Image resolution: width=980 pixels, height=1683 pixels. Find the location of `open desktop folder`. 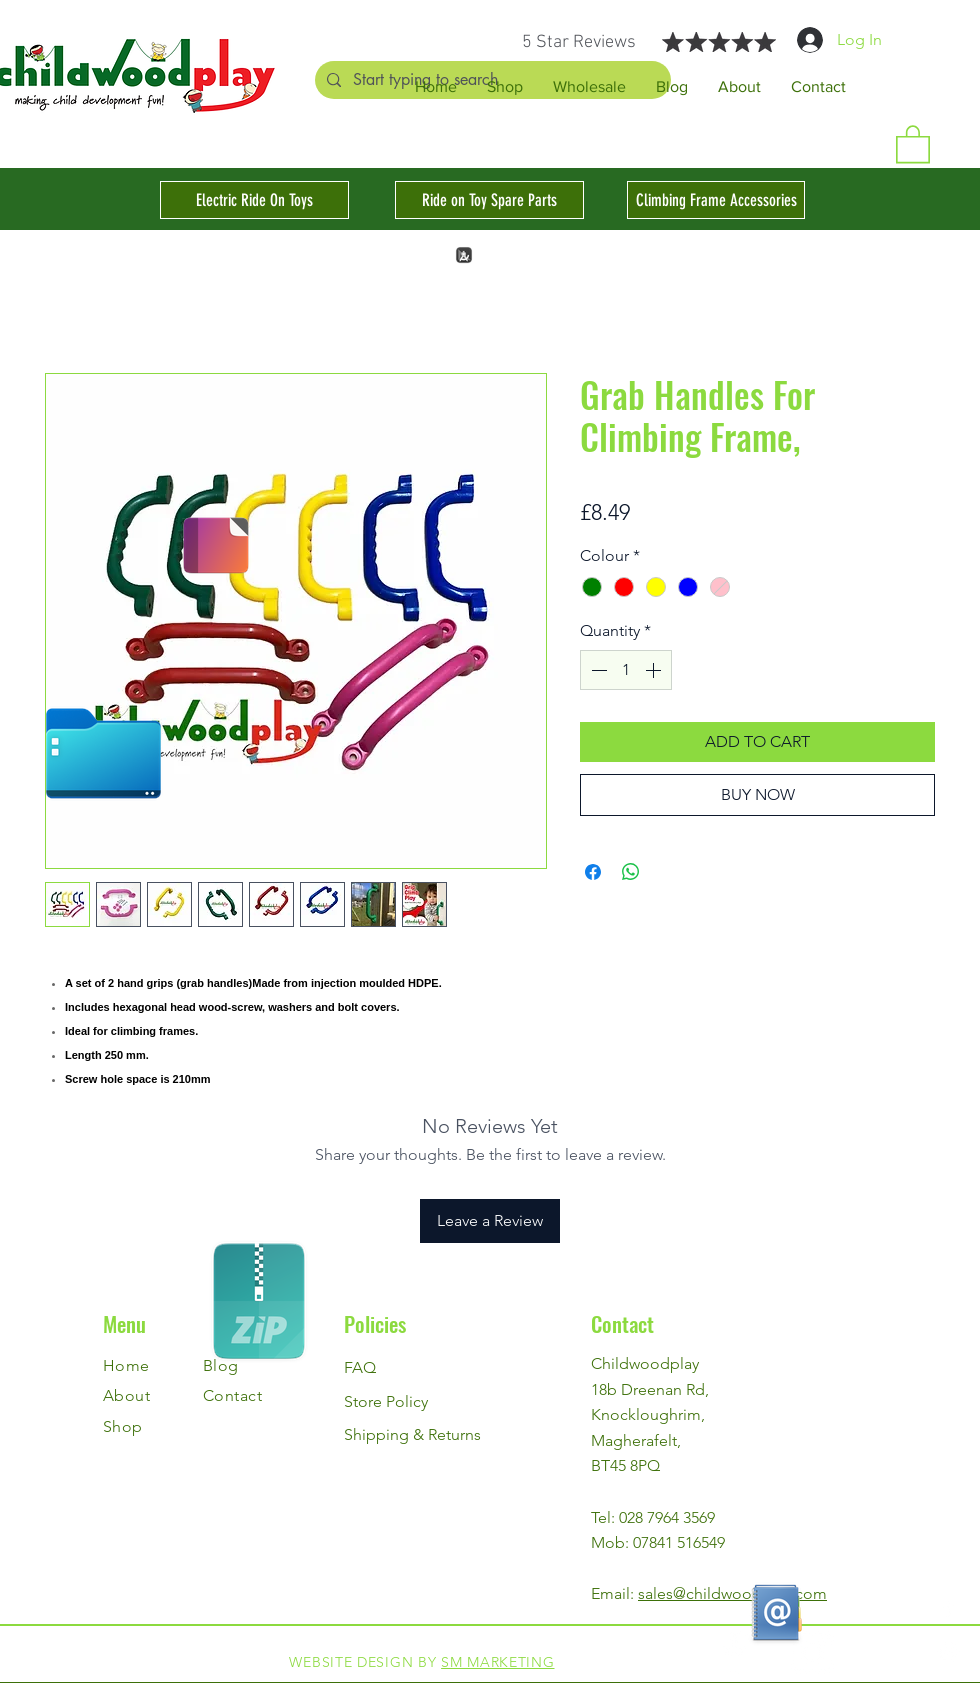

open desktop folder is located at coordinates (103, 756).